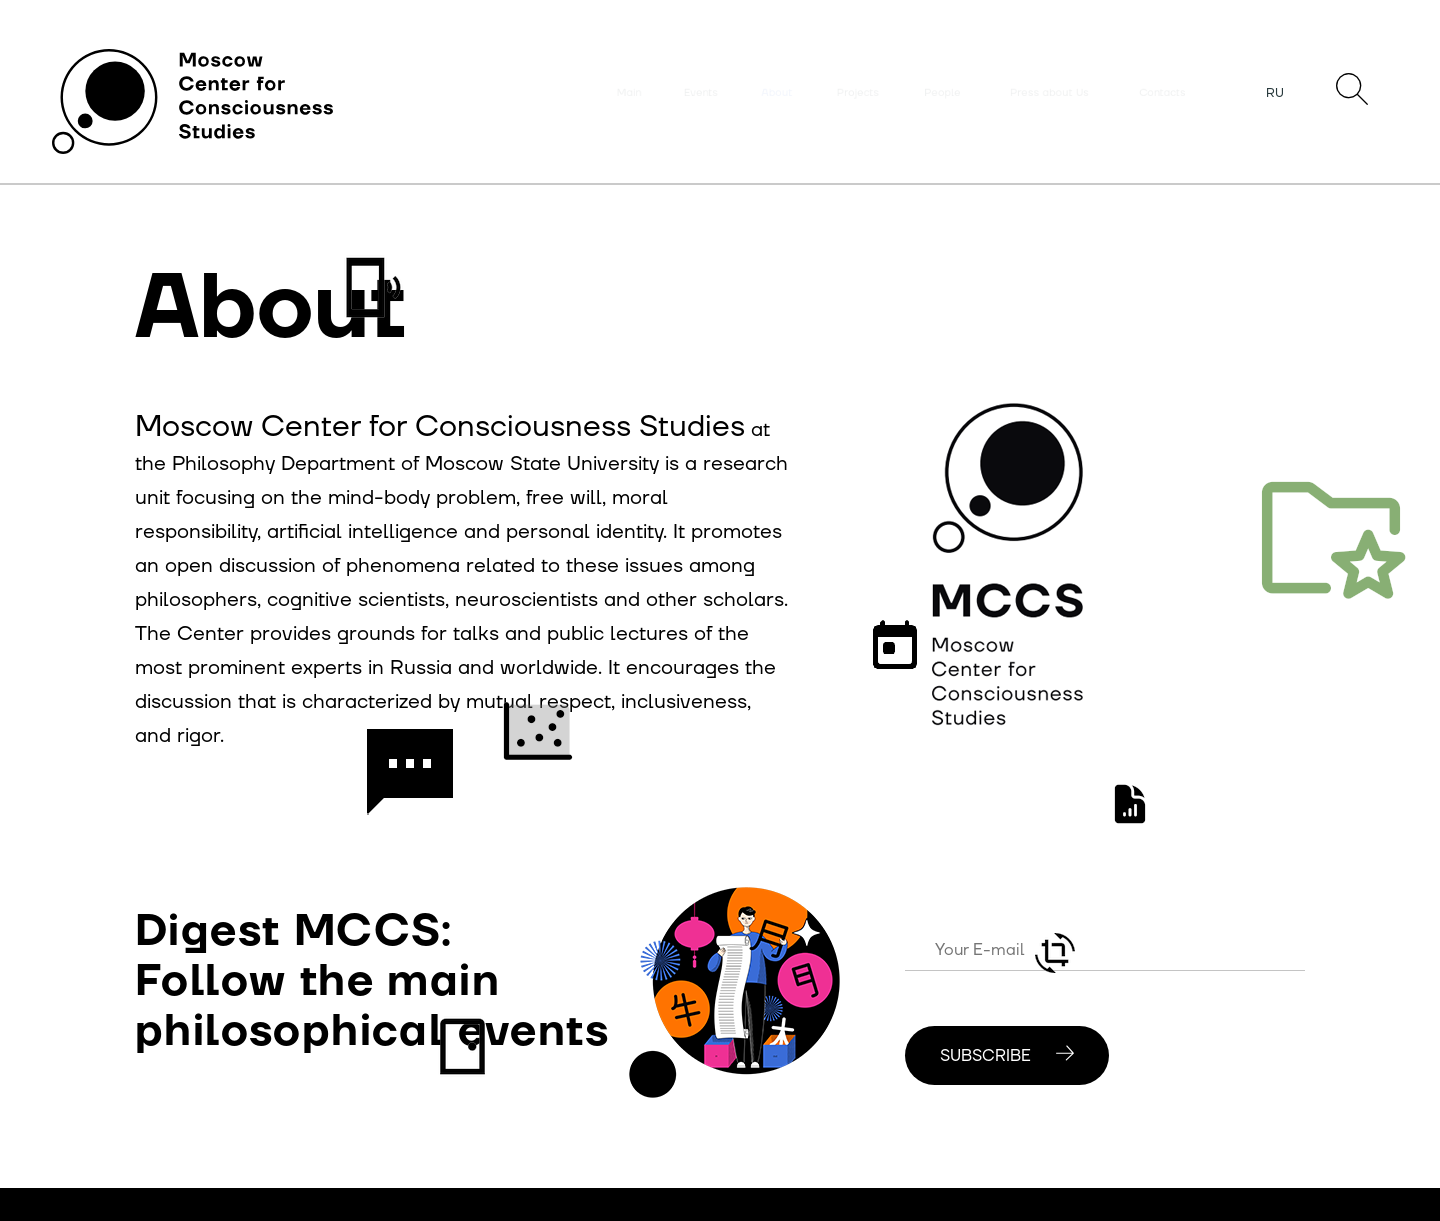 The height and width of the screenshot is (1221, 1440). I want to click on view scatter plot data visualization, so click(538, 731).